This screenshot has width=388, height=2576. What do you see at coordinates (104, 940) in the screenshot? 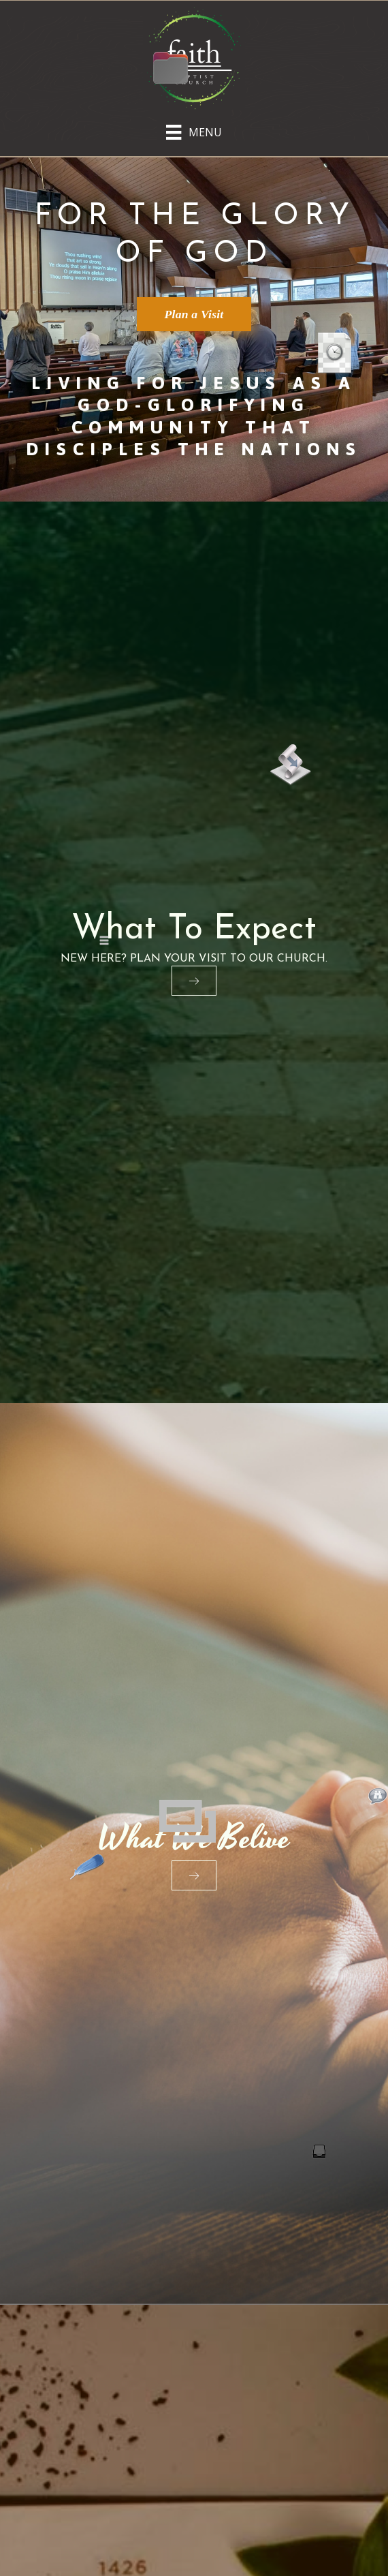
I see `open the main menu` at bounding box center [104, 940].